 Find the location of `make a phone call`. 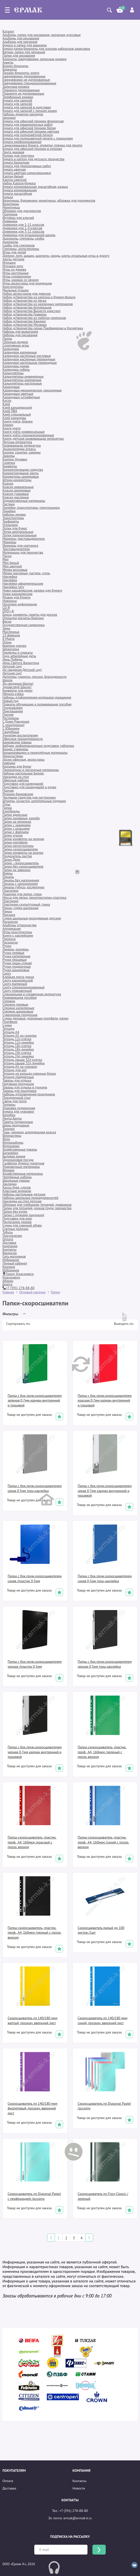

make a phone call is located at coordinates (124, 1317).